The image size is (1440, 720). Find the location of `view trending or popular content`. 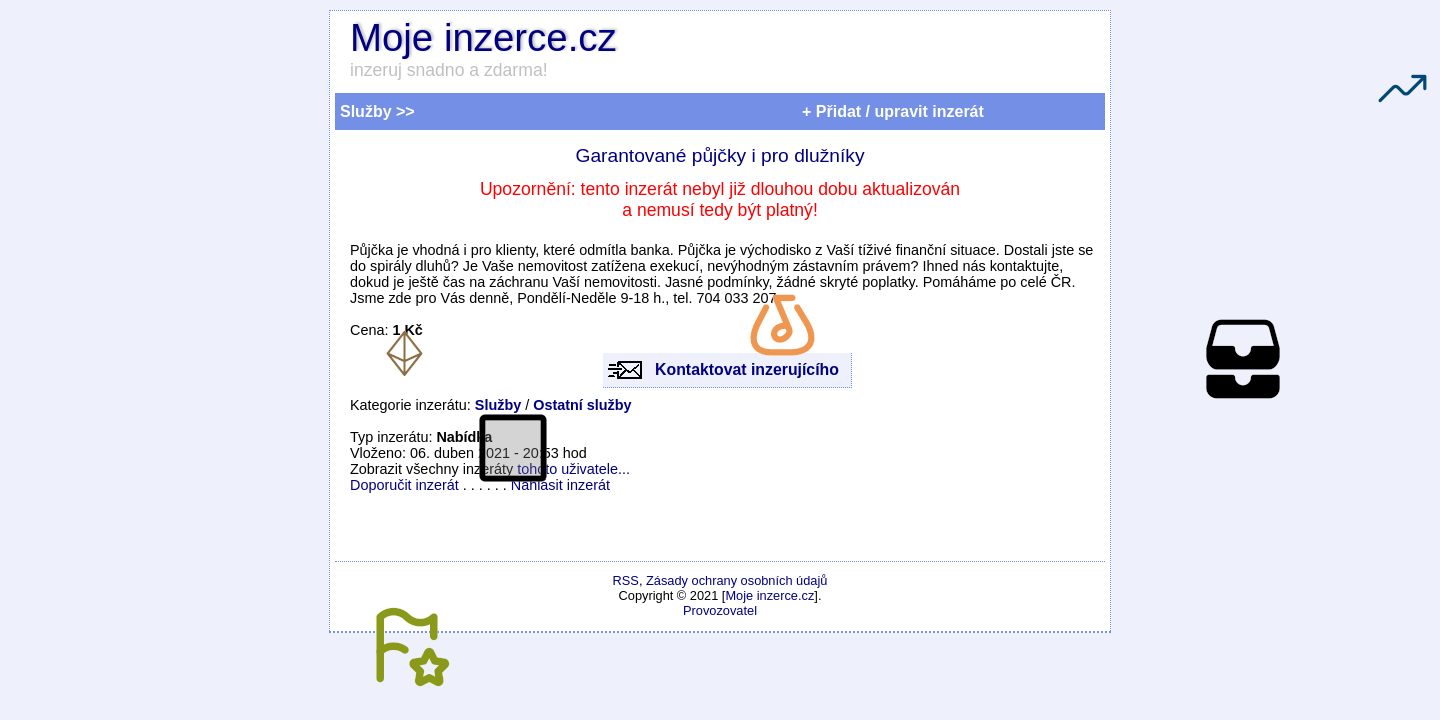

view trending or popular content is located at coordinates (1402, 88).